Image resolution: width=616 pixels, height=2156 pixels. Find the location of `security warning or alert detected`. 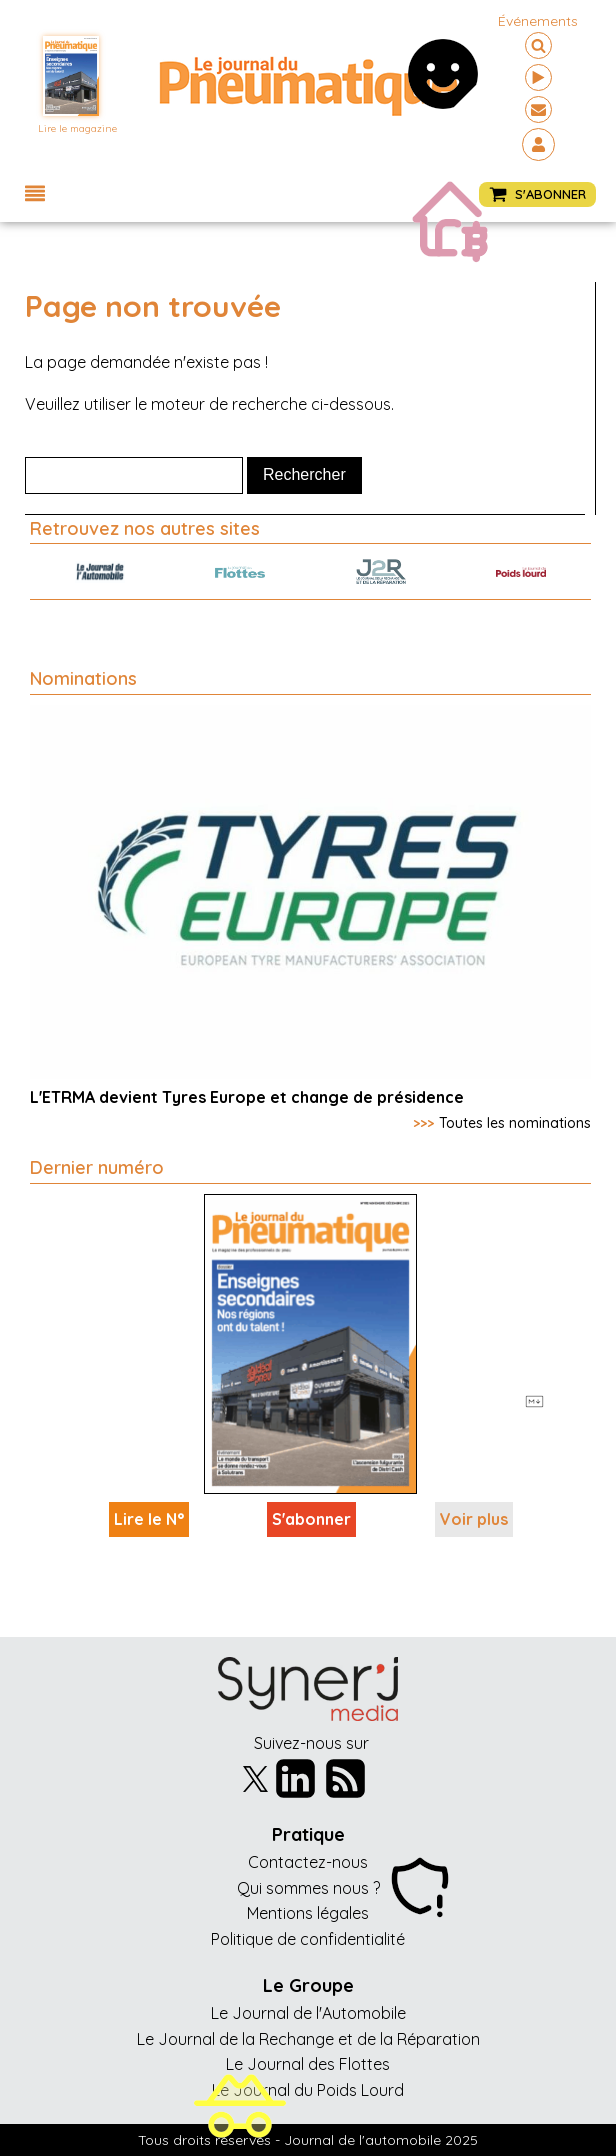

security warning or alert detected is located at coordinates (420, 1886).